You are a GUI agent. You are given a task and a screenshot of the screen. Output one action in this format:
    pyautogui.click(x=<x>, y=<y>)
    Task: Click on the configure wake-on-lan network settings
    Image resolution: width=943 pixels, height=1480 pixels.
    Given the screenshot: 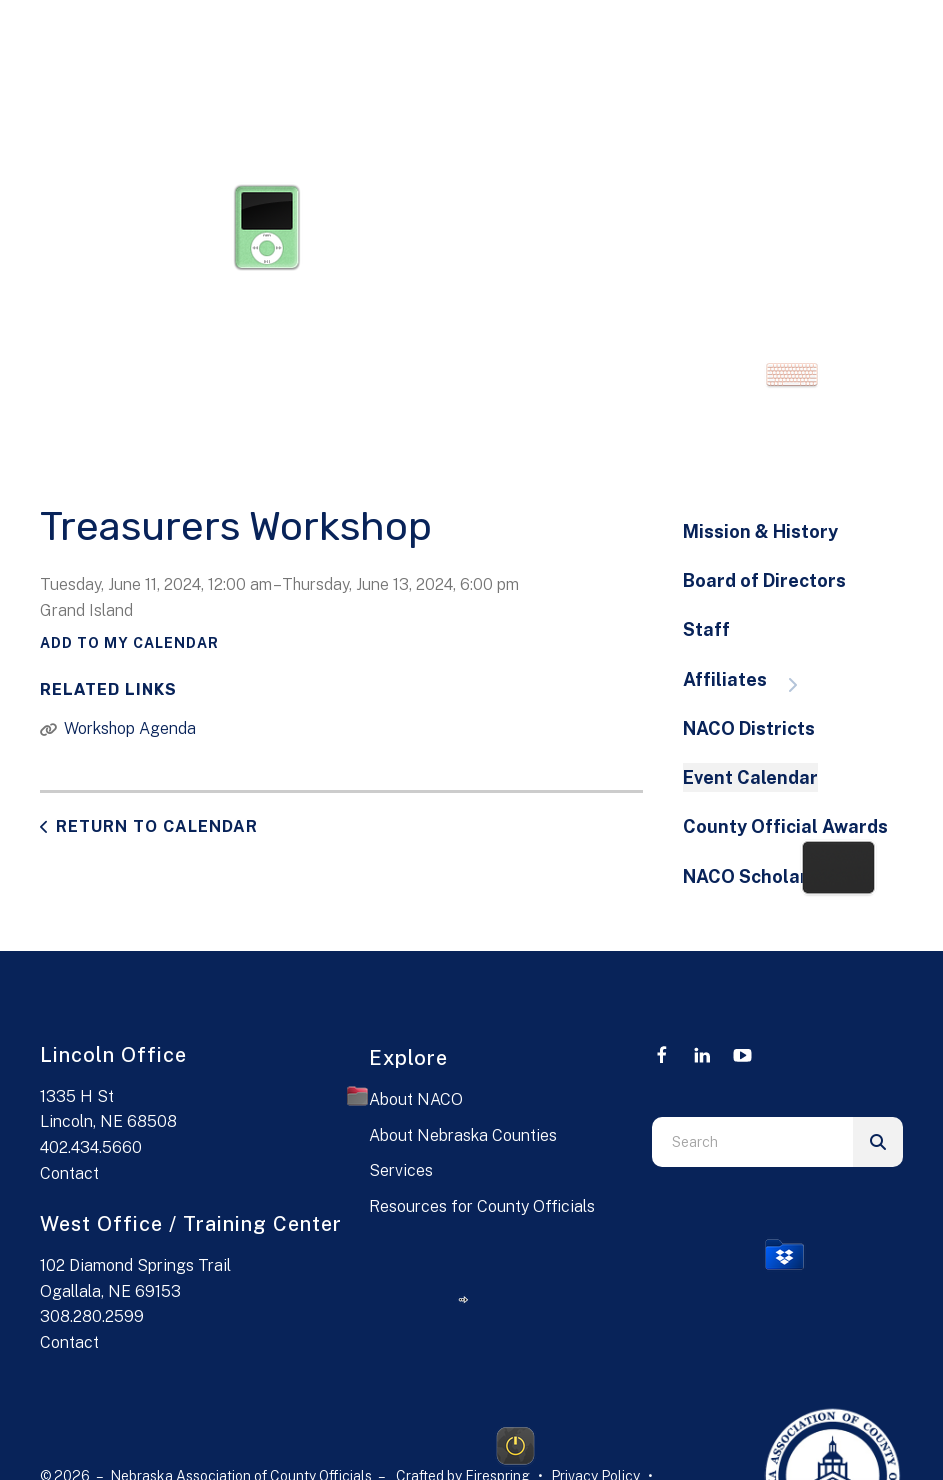 What is the action you would take?
    pyautogui.click(x=515, y=1446)
    